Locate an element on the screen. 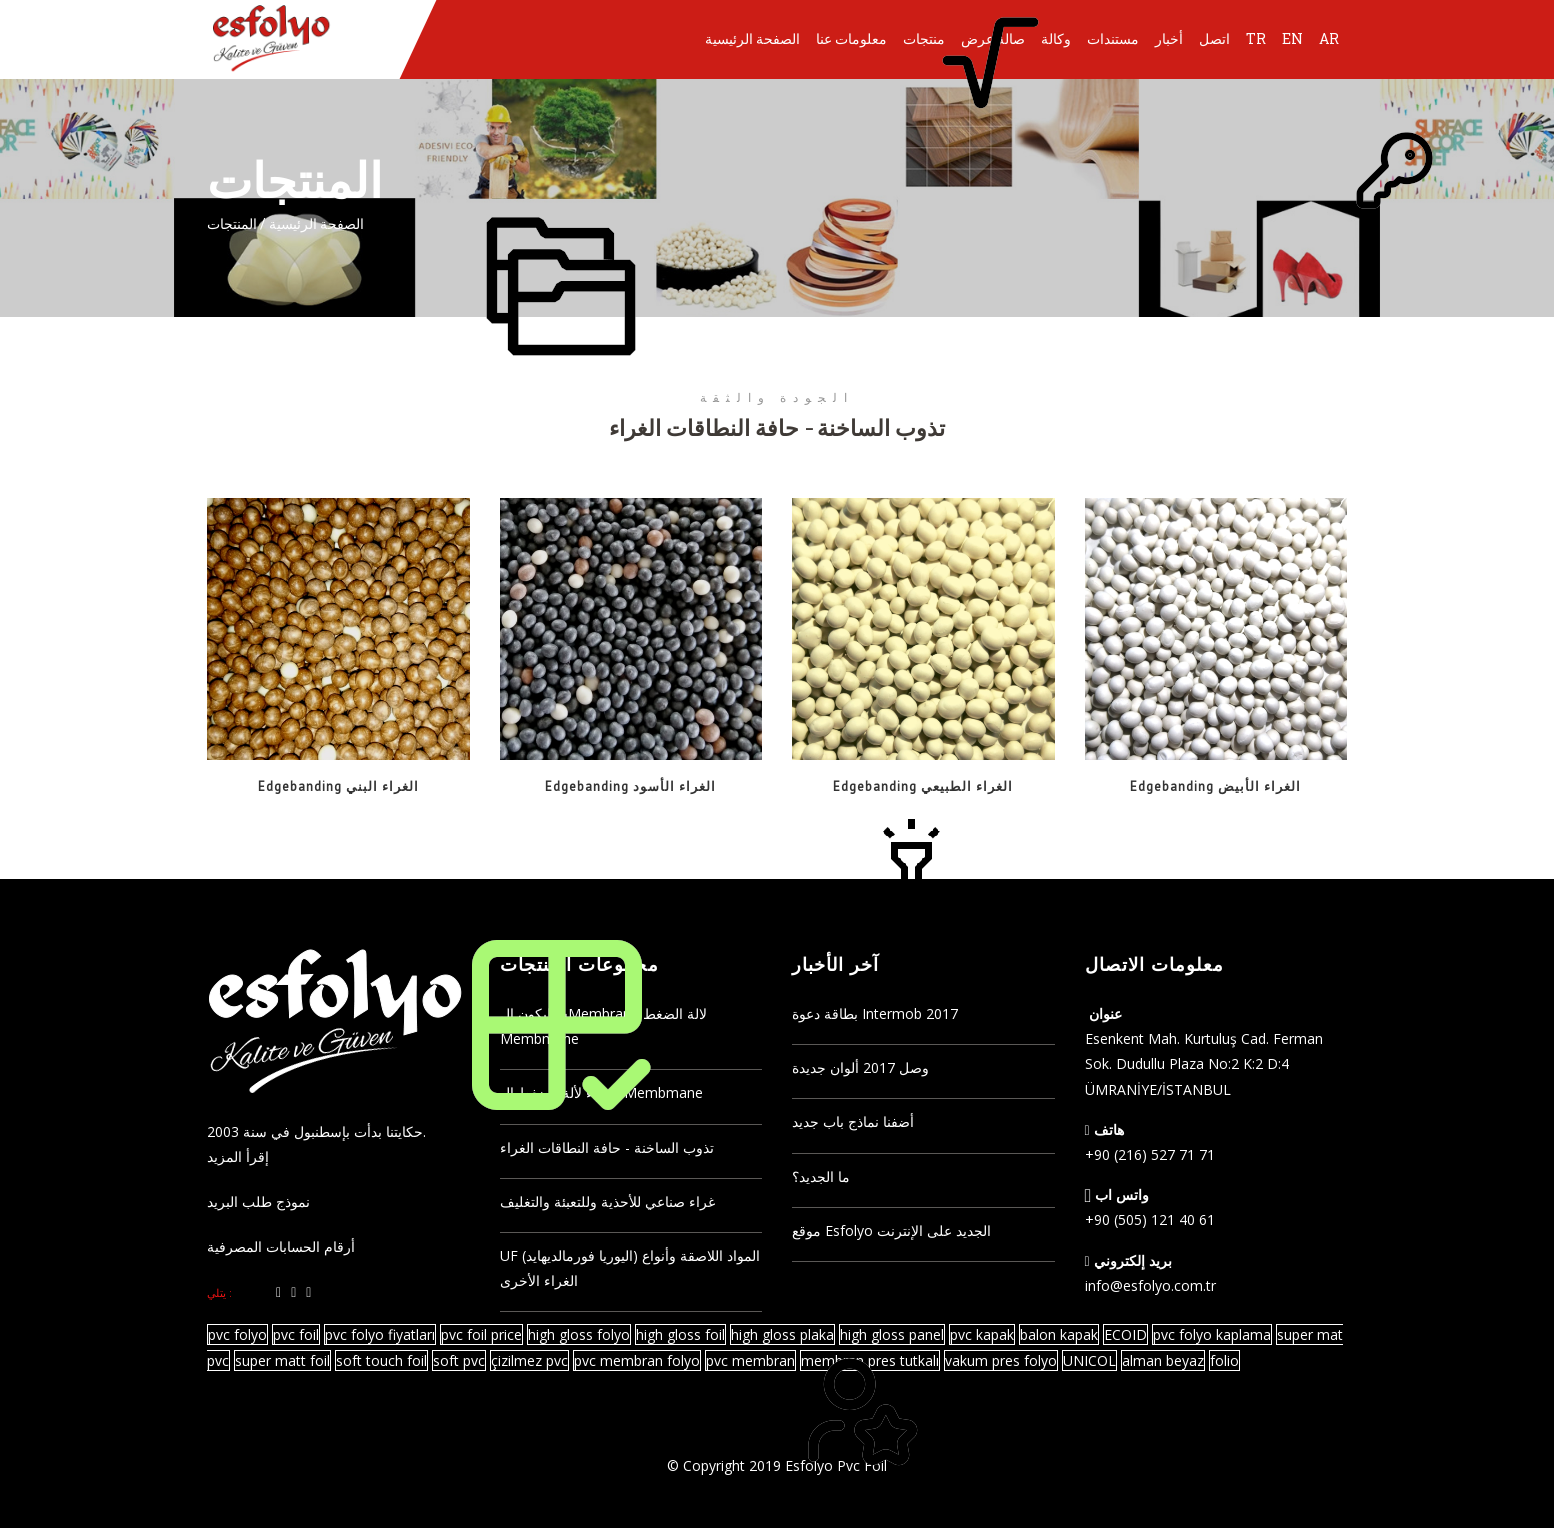 The width and height of the screenshot is (1554, 1528). highlight selected text is located at coordinates (911, 852).